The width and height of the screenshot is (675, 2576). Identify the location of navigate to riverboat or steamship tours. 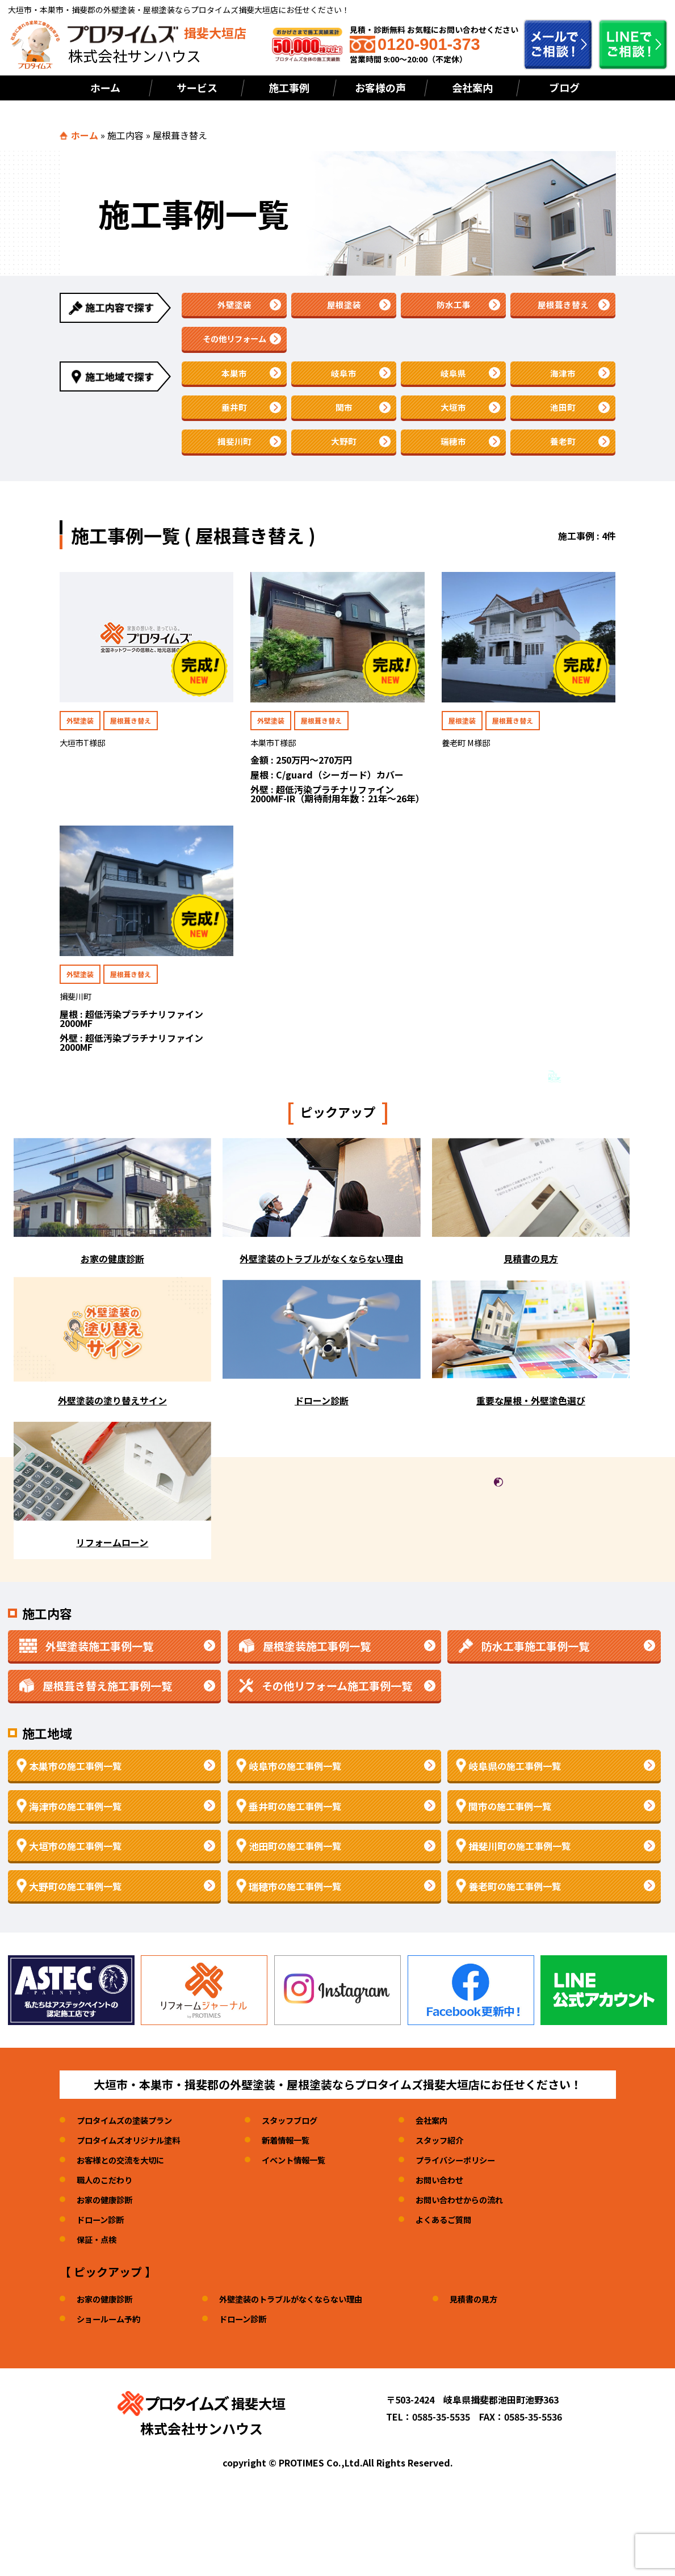
(555, 1077).